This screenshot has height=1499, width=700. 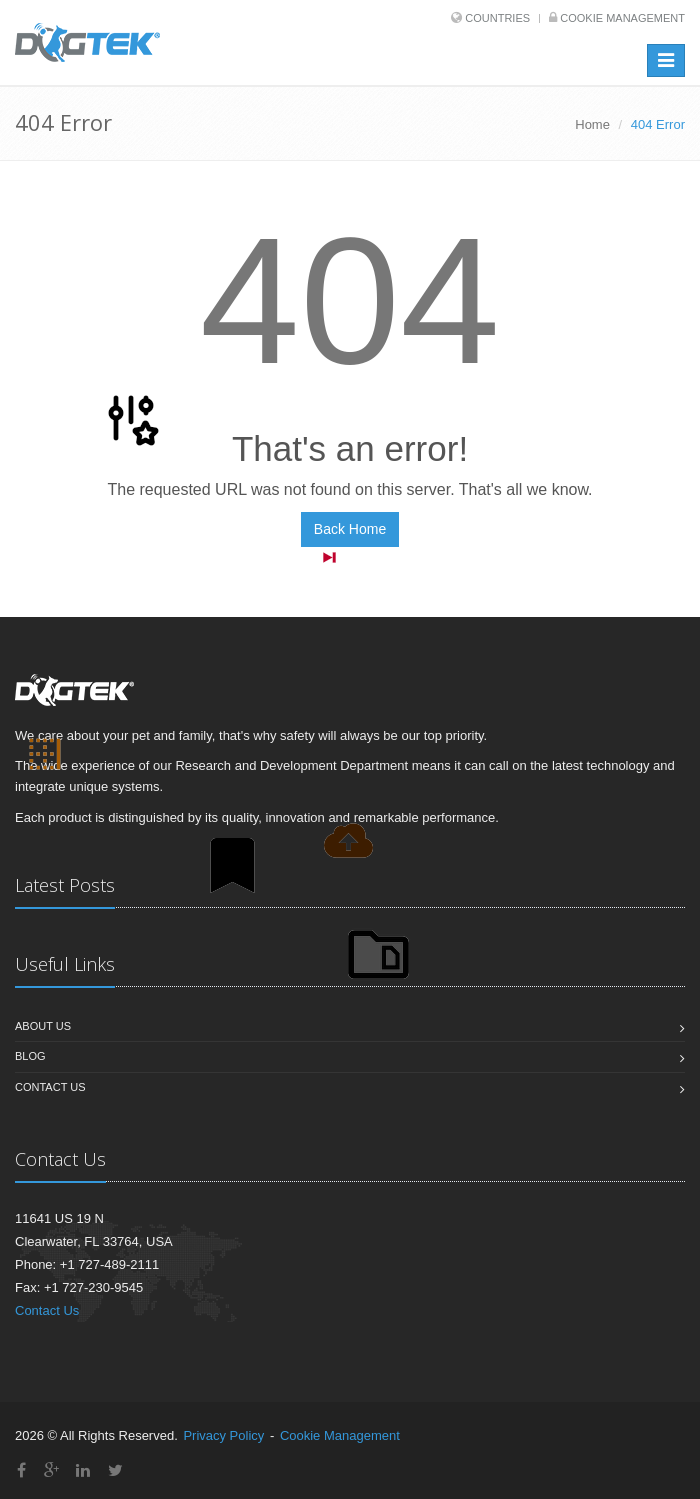 What do you see at coordinates (45, 754) in the screenshot?
I see `apply border to the right side of a cell or element` at bounding box center [45, 754].